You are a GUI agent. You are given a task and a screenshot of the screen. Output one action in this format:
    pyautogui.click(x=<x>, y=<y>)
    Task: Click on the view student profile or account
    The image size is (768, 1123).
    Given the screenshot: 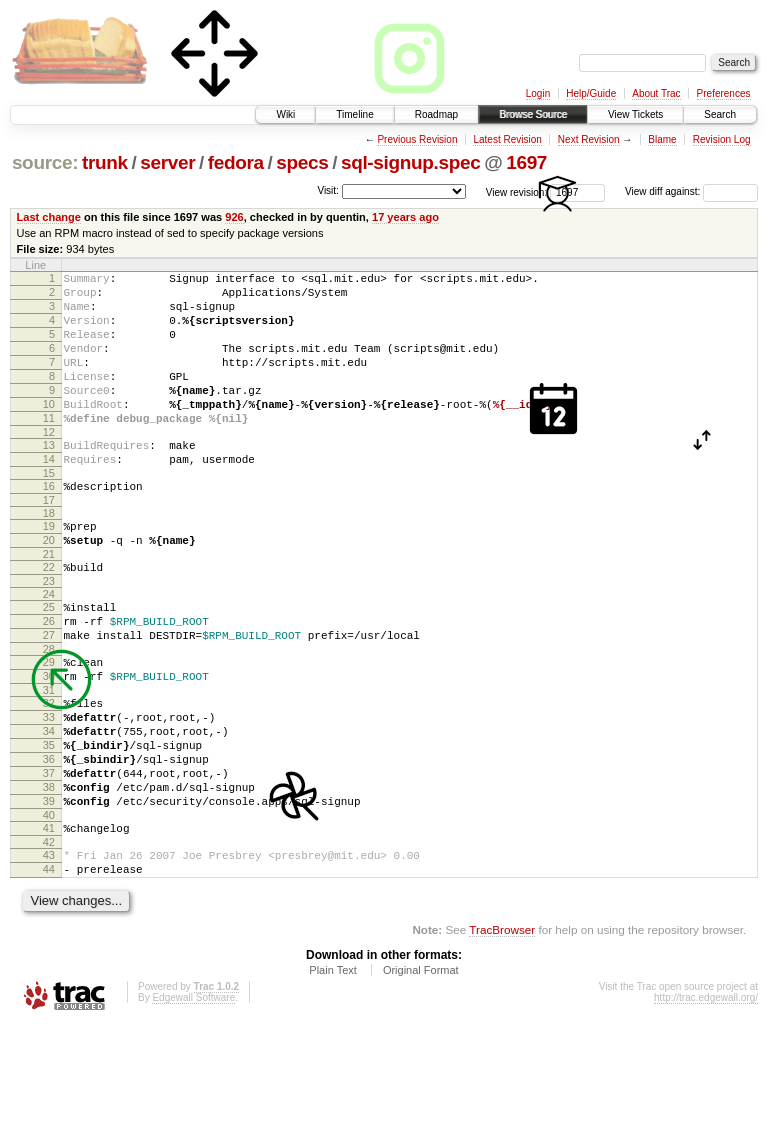 What is the action you would take?
    pyautogui.click(x=557, y=194)
    